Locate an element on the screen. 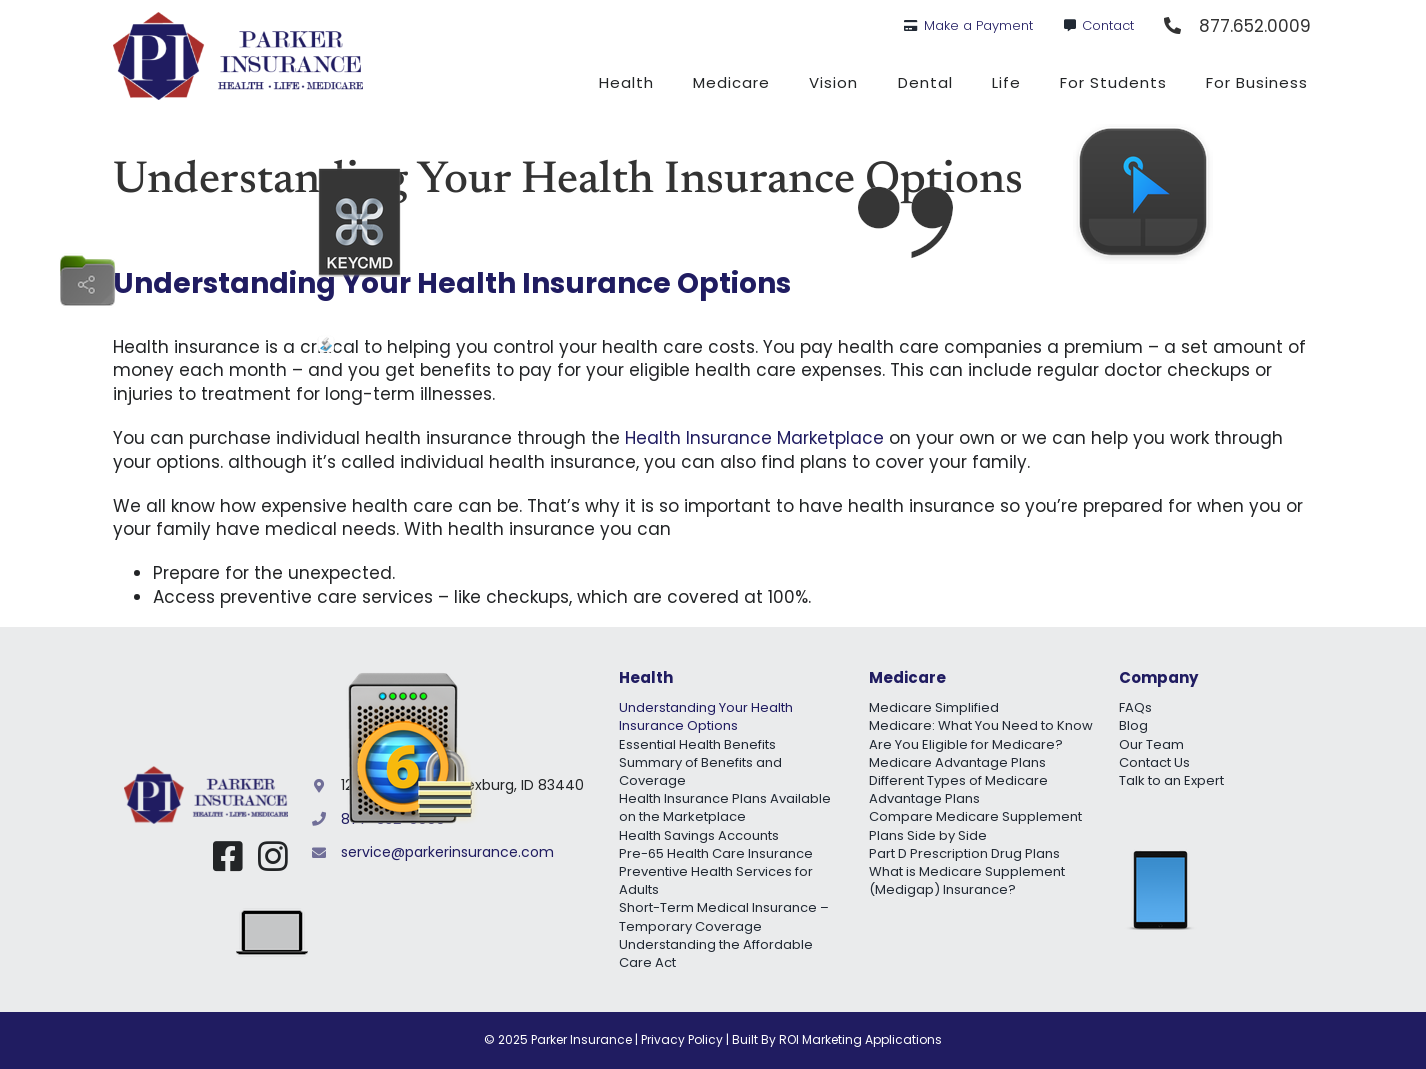 This screenshot has width=1426, height=1069. access keyboard shortcuts and command key bindings is located at coordinates (359, 224).